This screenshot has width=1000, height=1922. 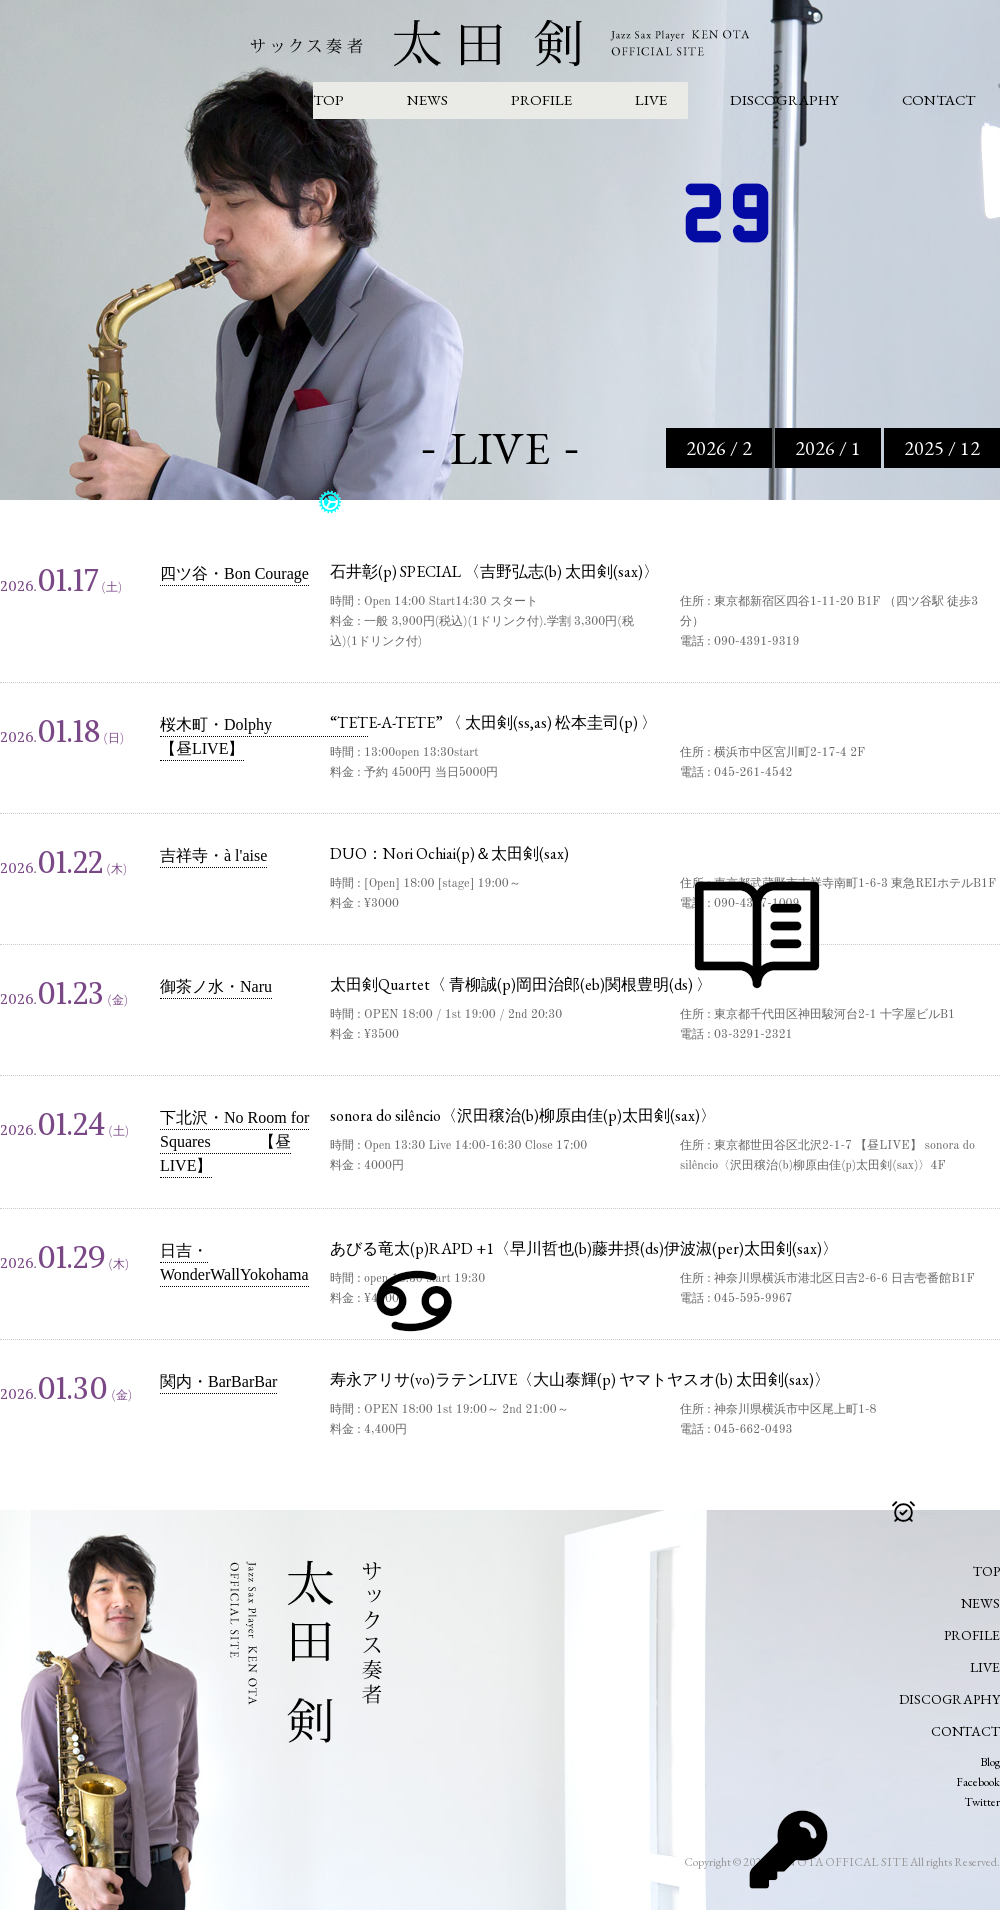 What do you see at coordinates (330, 502) in the screenshot?
I see `access settings or preferences` at bounding box center [330, 502].